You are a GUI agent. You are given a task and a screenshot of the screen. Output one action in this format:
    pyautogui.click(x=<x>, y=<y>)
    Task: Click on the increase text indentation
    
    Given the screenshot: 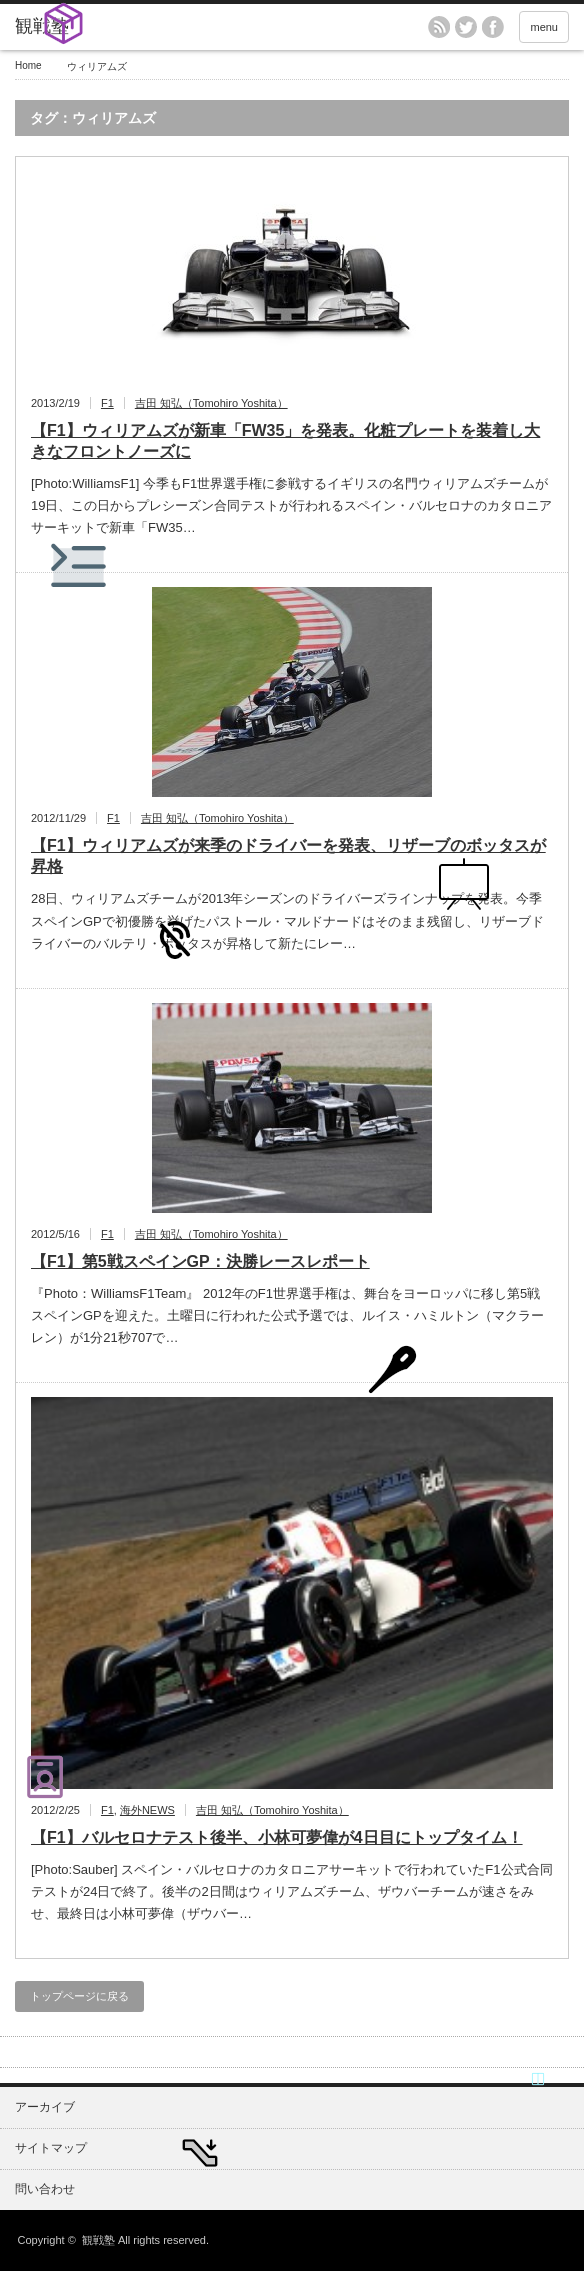 What is the action you would take?
    pyautogui.click(x=78, y=566)
    